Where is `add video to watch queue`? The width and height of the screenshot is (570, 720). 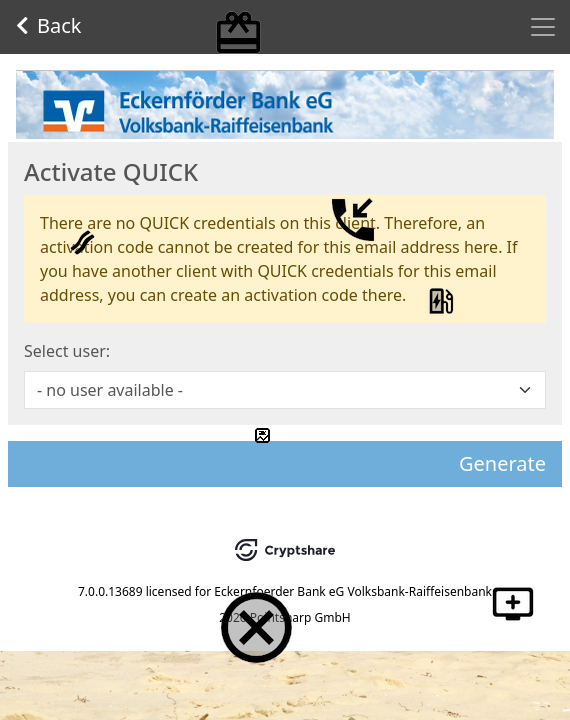
add video to watch queue is located at coordinates (513, 604).